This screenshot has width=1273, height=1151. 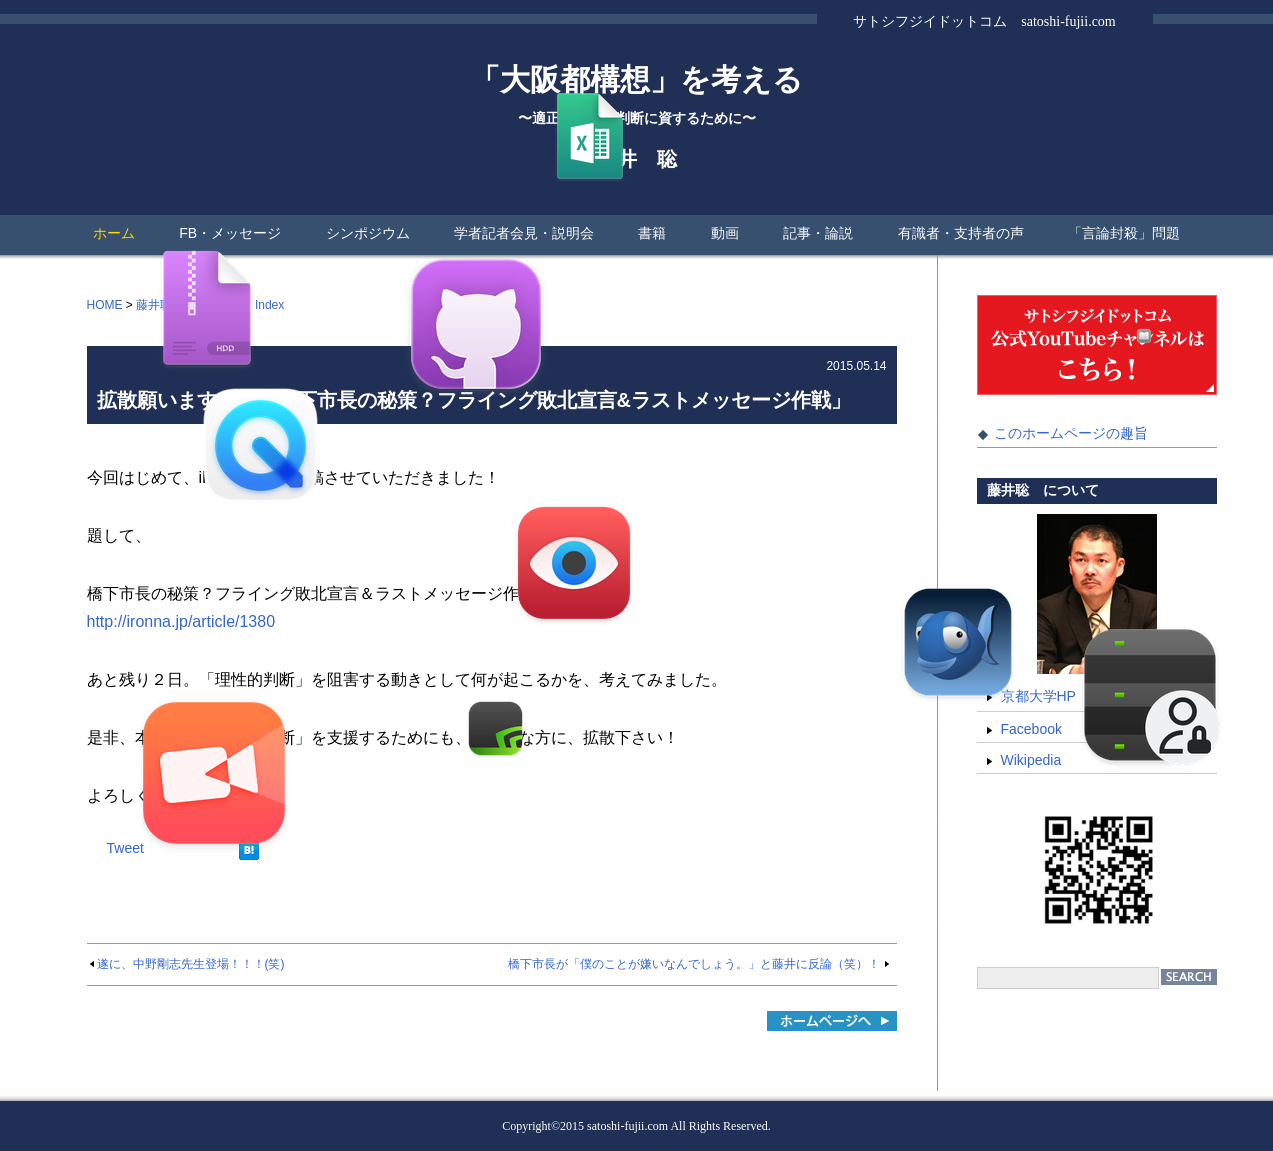 I want to click on open aegisub subtitle editor, so click(x=574, y=563).